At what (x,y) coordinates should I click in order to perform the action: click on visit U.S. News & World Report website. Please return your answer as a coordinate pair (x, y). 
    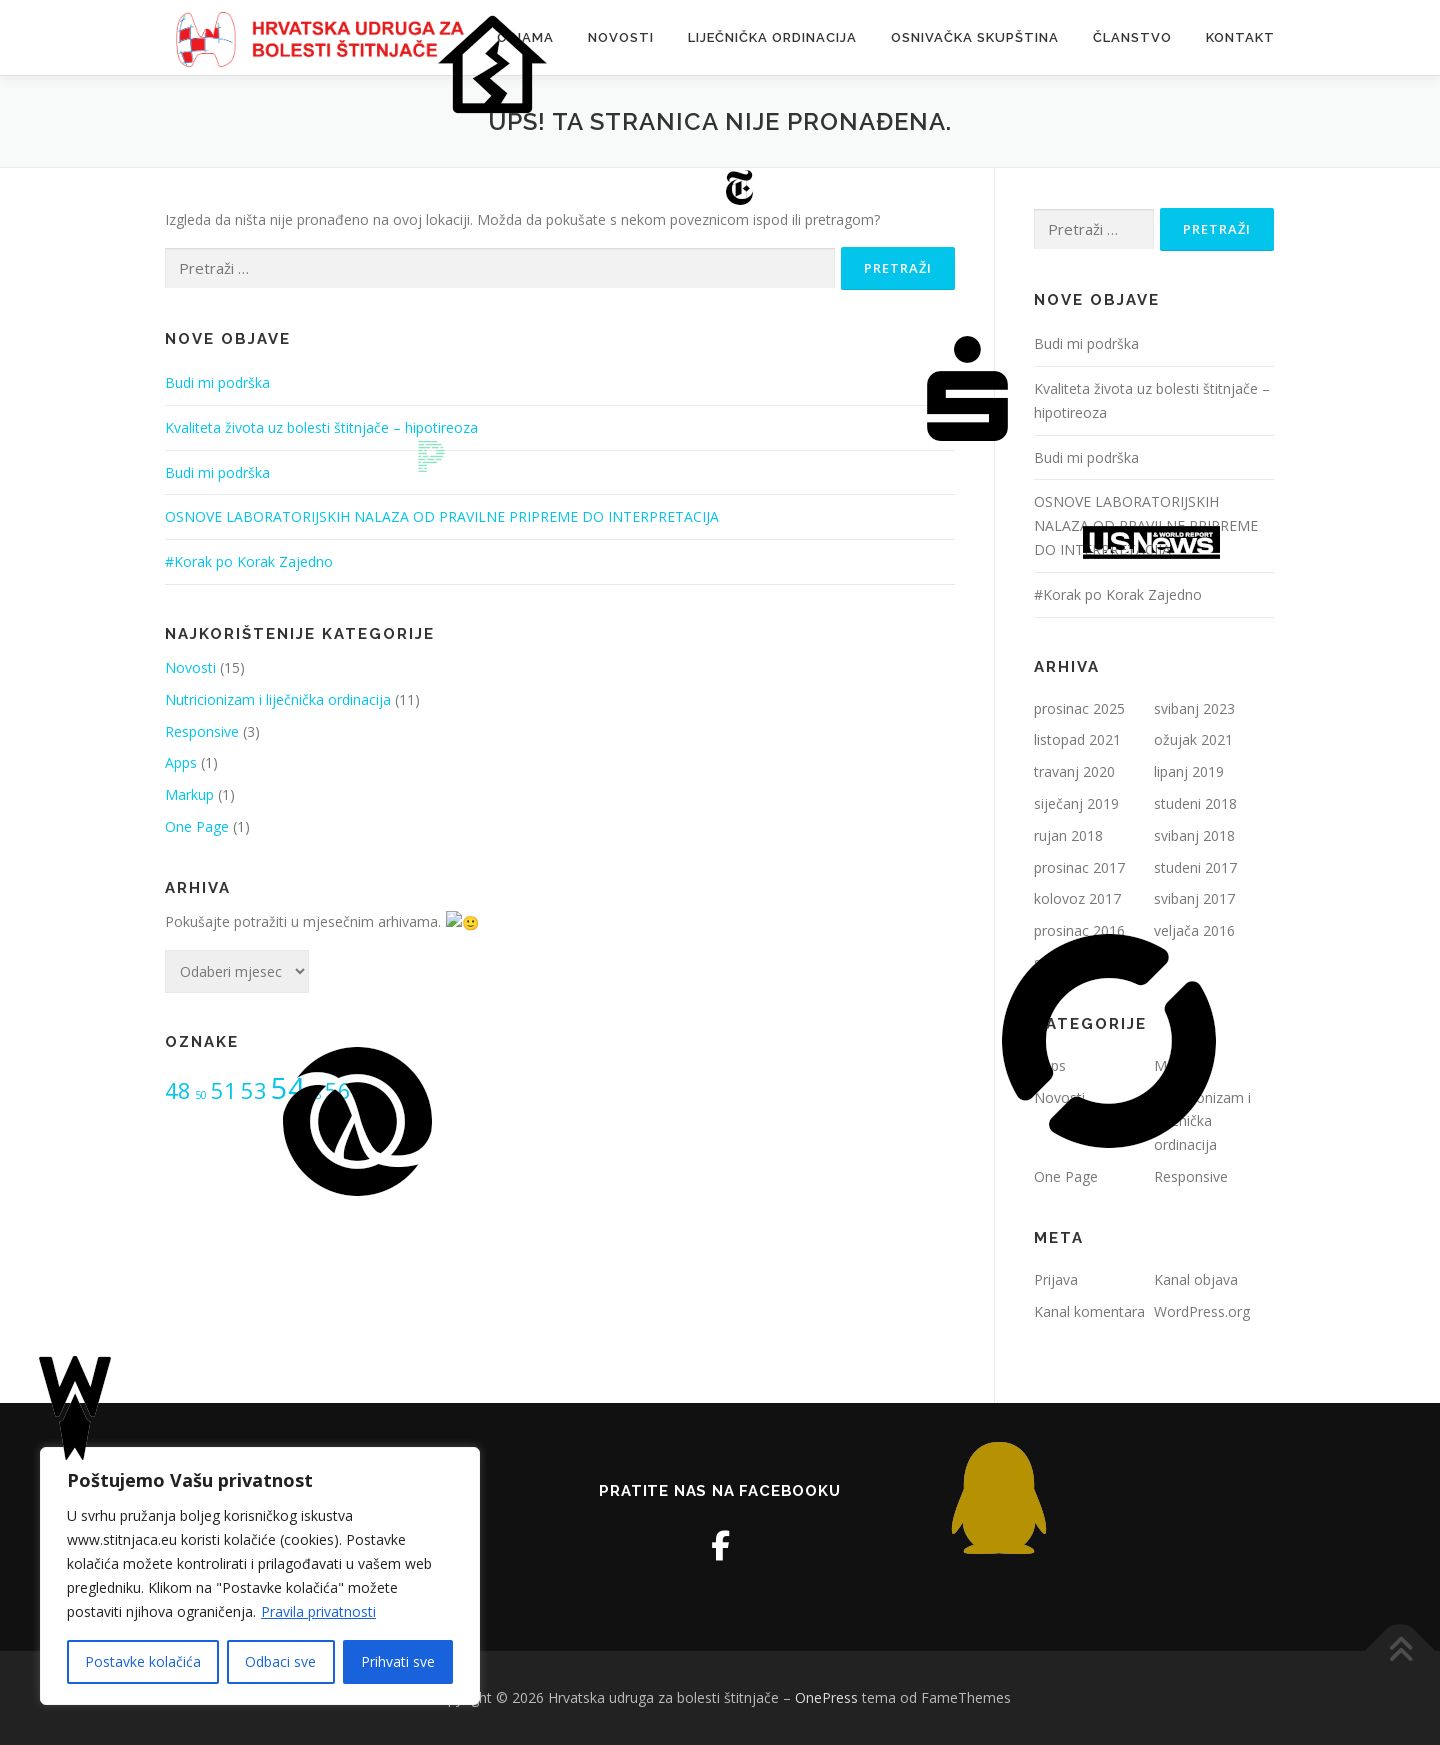
    Looking at the image, I should click on (1151, 542).